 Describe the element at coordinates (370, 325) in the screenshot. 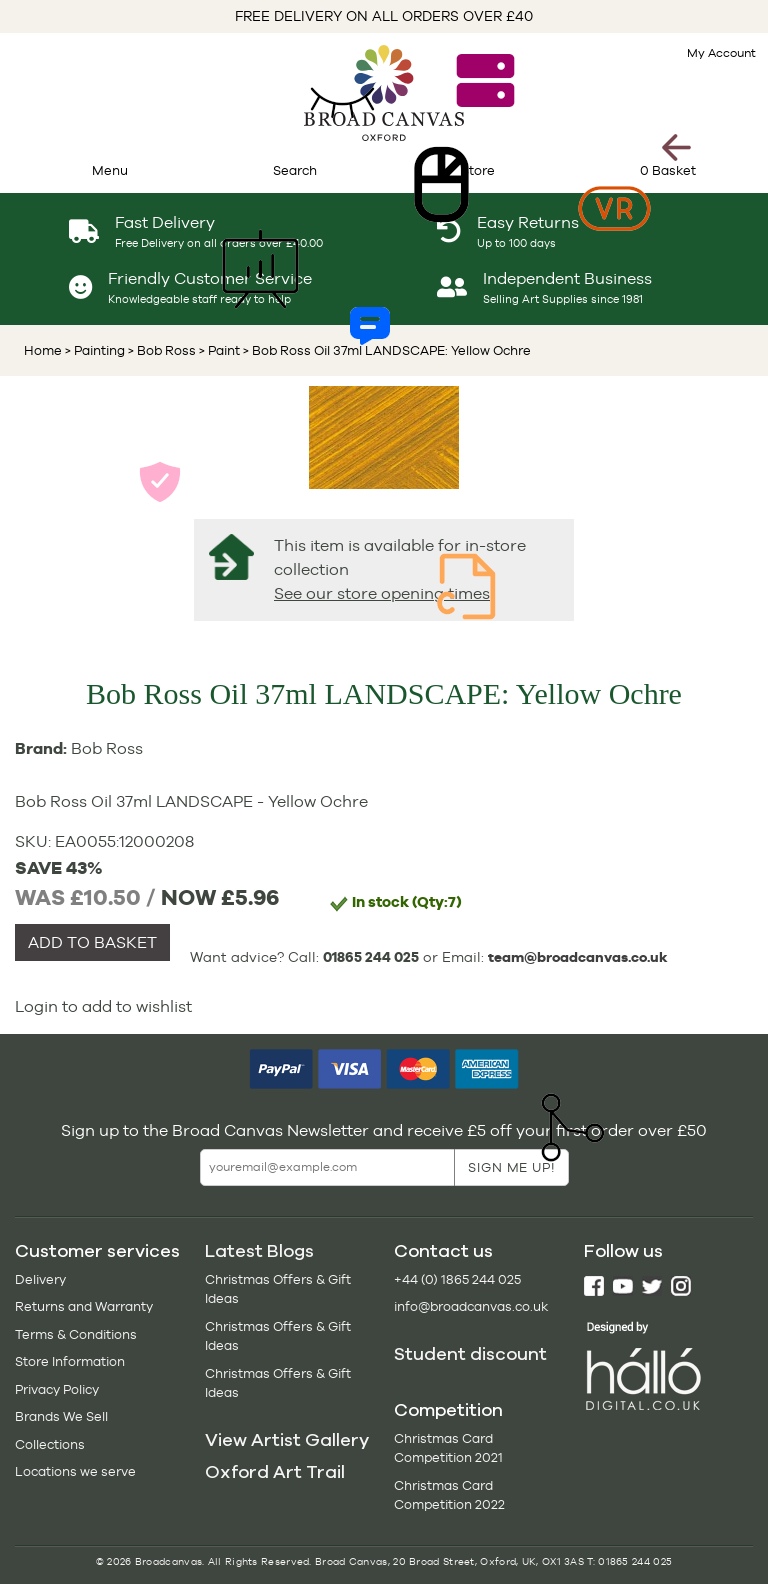

I see `open messages or chat` at that location.